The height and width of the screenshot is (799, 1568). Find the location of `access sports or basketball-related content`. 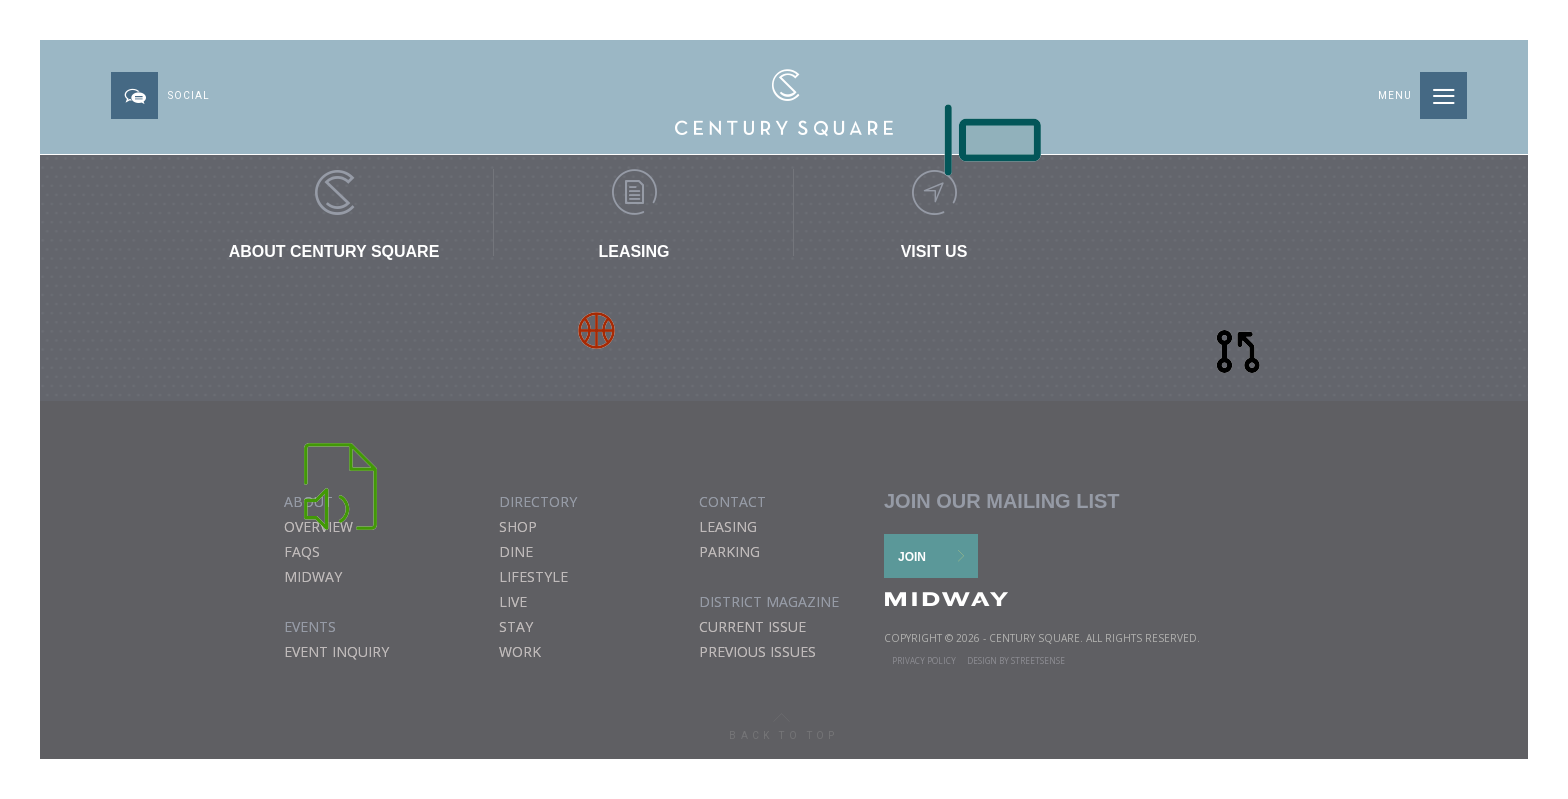

access sports or basketball-related content is located at coordinates (596, 330).